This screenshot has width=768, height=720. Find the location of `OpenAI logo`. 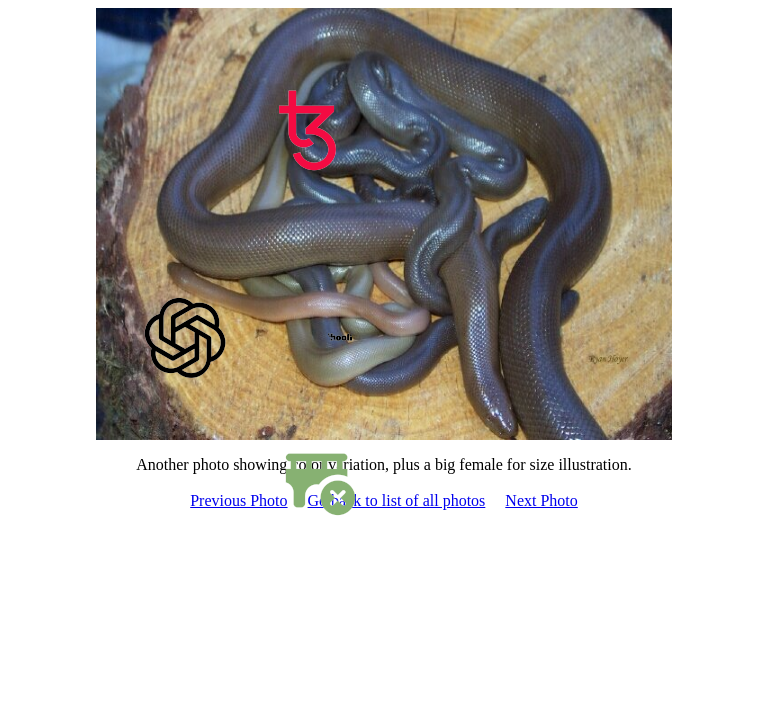

OpenAI logo is located at coordinates (185, 338).